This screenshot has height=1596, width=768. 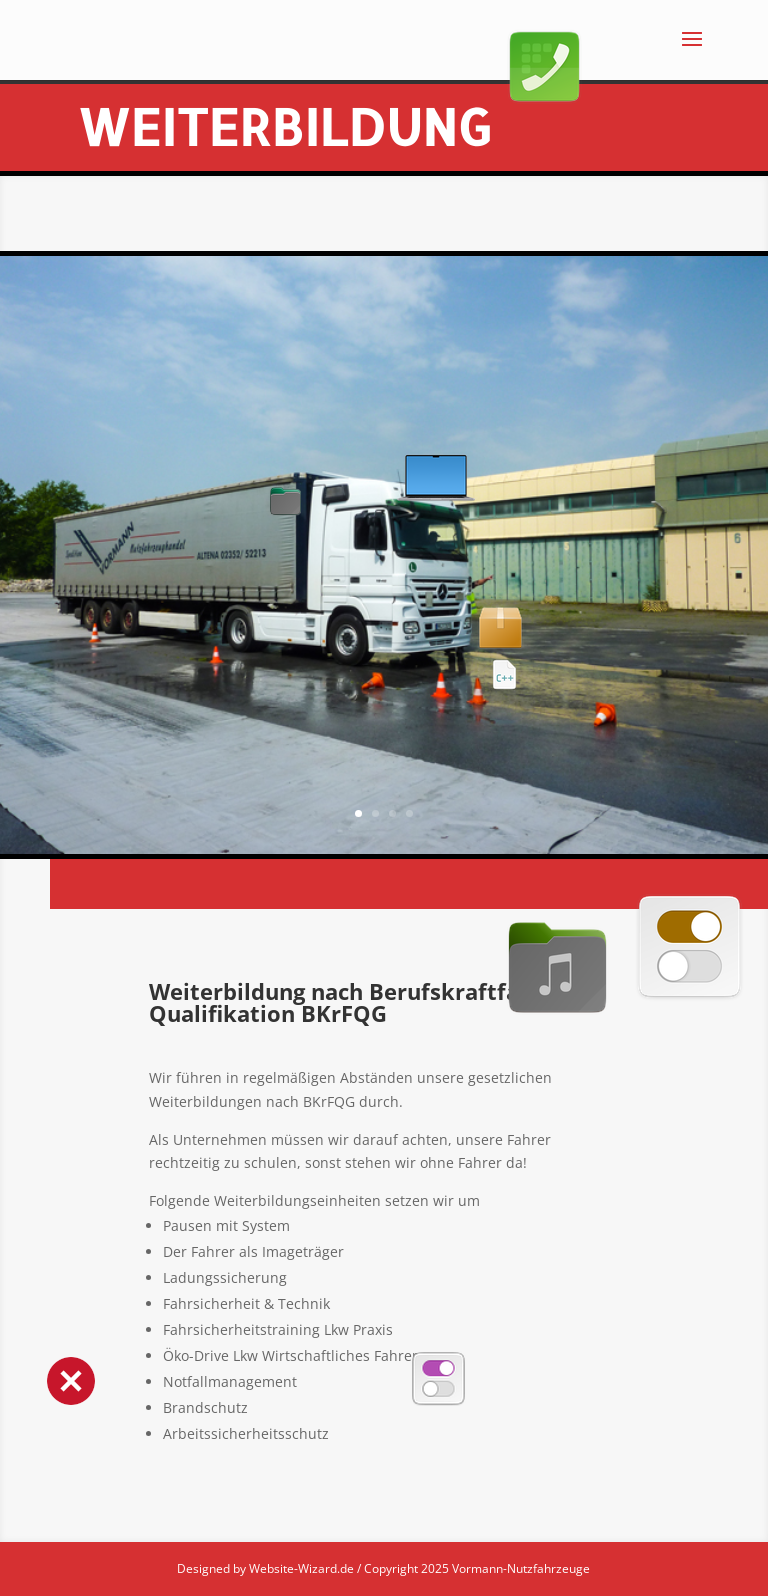 What do you see at coordinates (504, 674) in the screenshot?
I see `a C++ source code file` at bounding box center [504, 674].